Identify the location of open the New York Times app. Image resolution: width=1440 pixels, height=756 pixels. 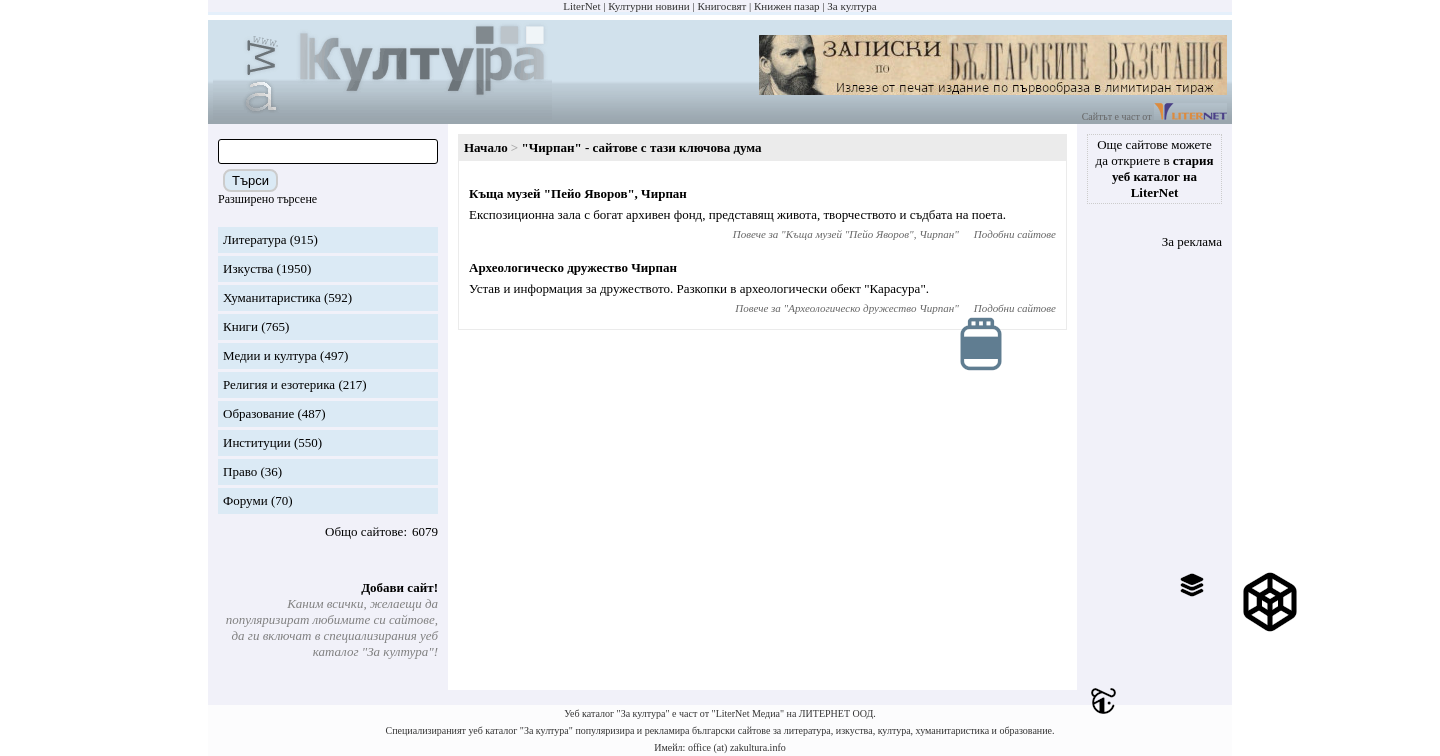
(1103, 700).